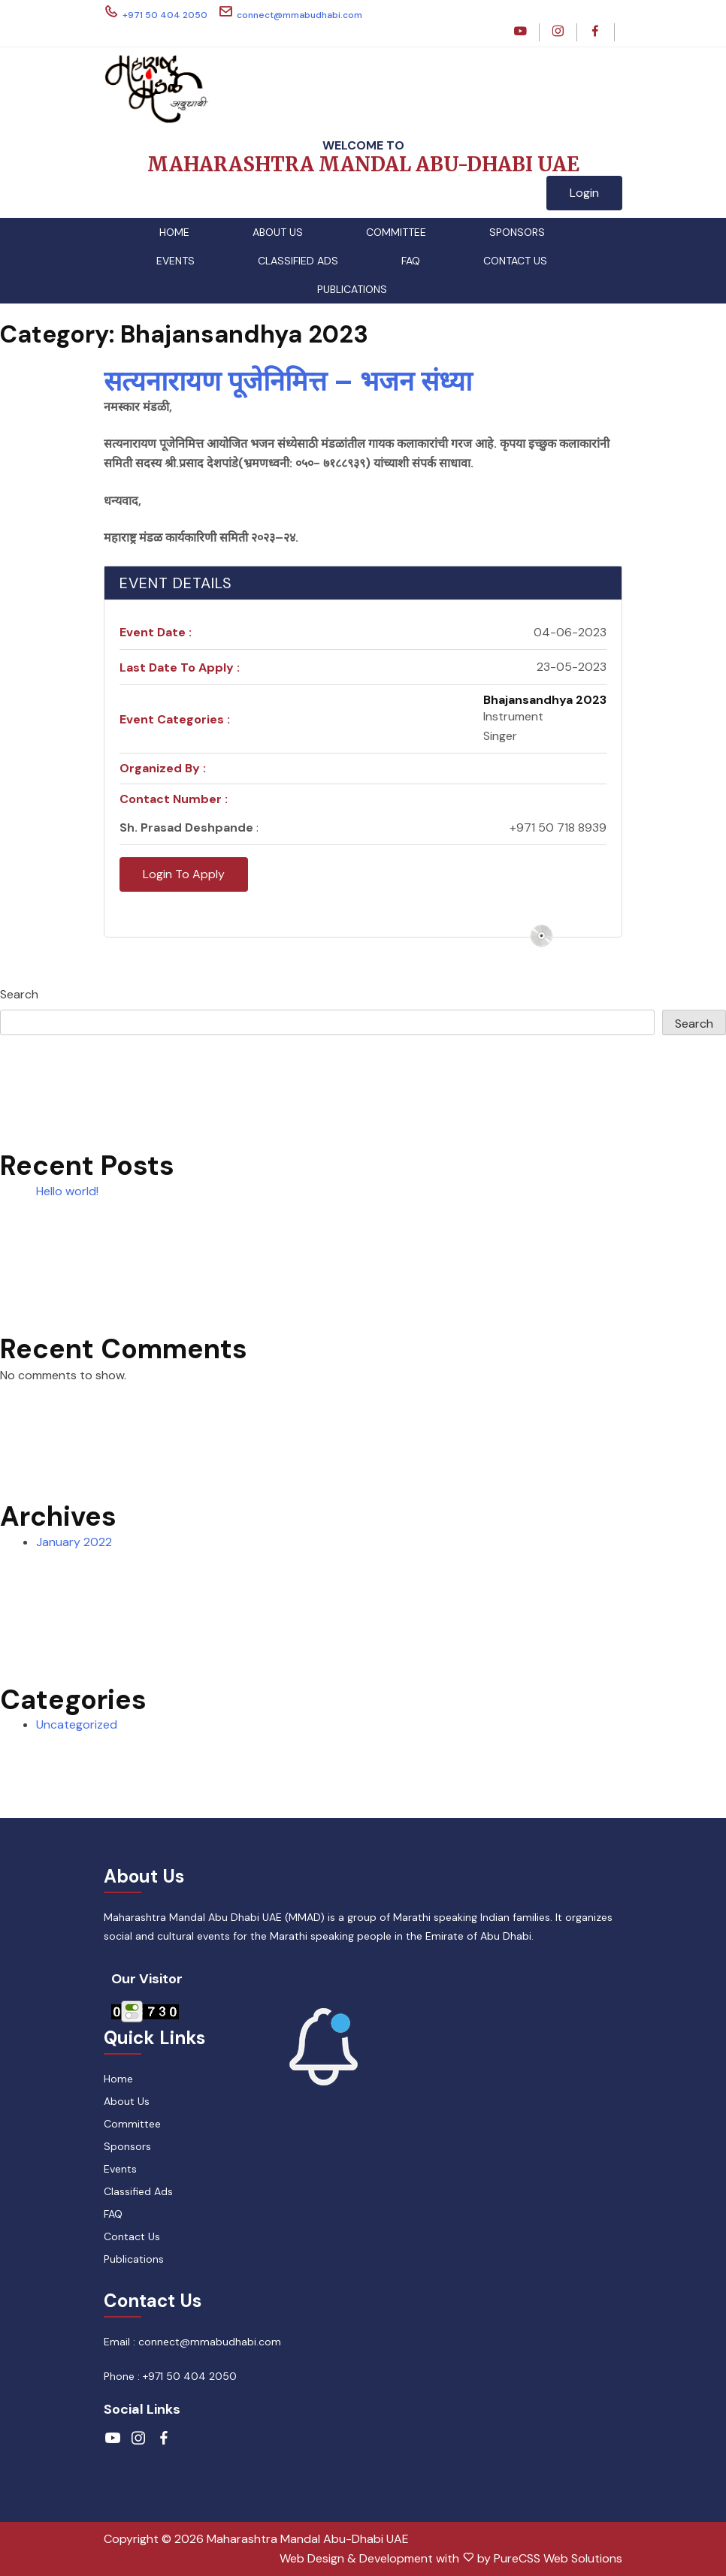 The height and width of the screenshot is (2576, 726). I want to click on unmount or eject a CD/DVD writer drive, so click(541, 935).